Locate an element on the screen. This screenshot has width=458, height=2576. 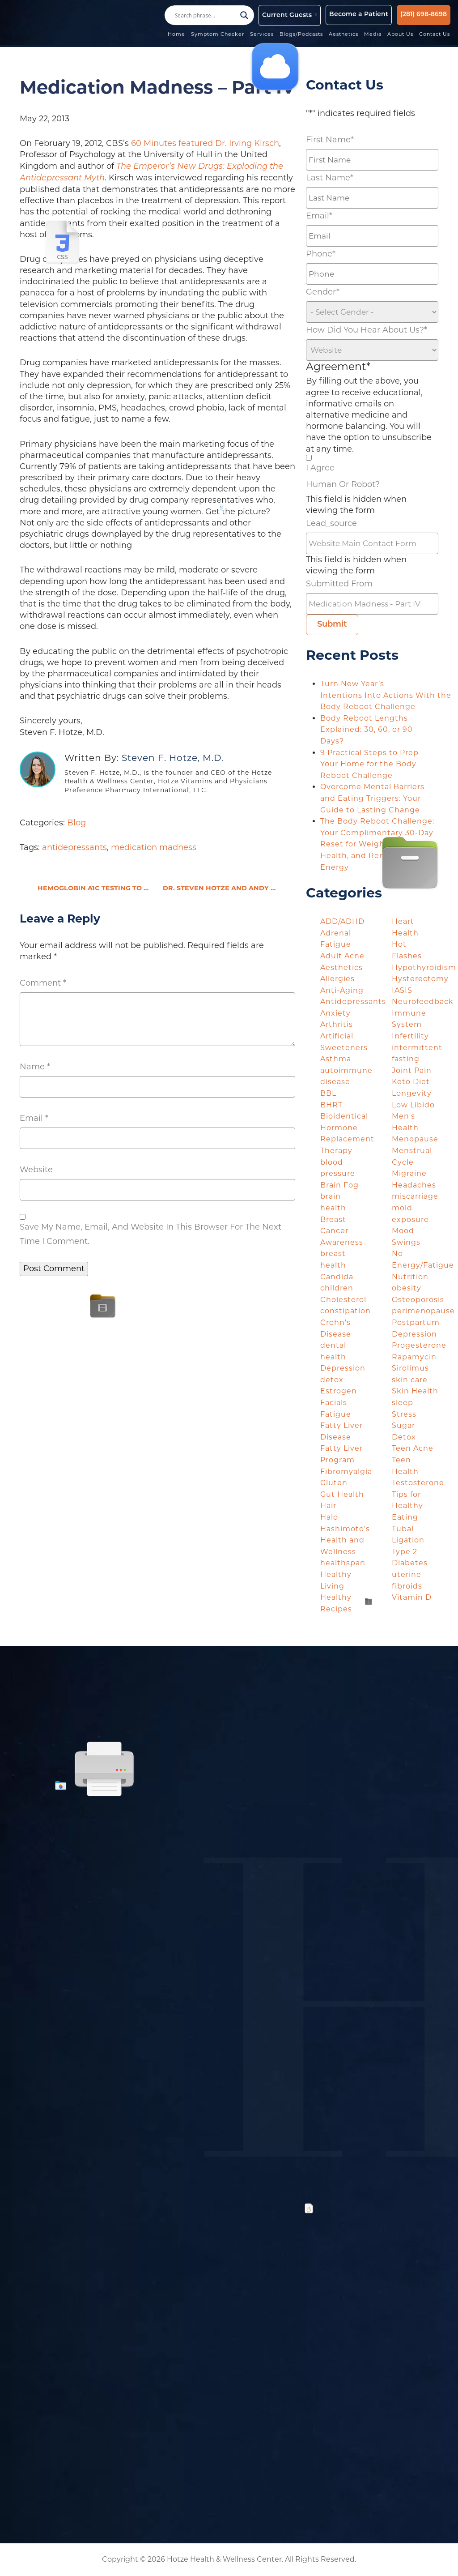
open a word processing document is located at coordinates (221, 507).